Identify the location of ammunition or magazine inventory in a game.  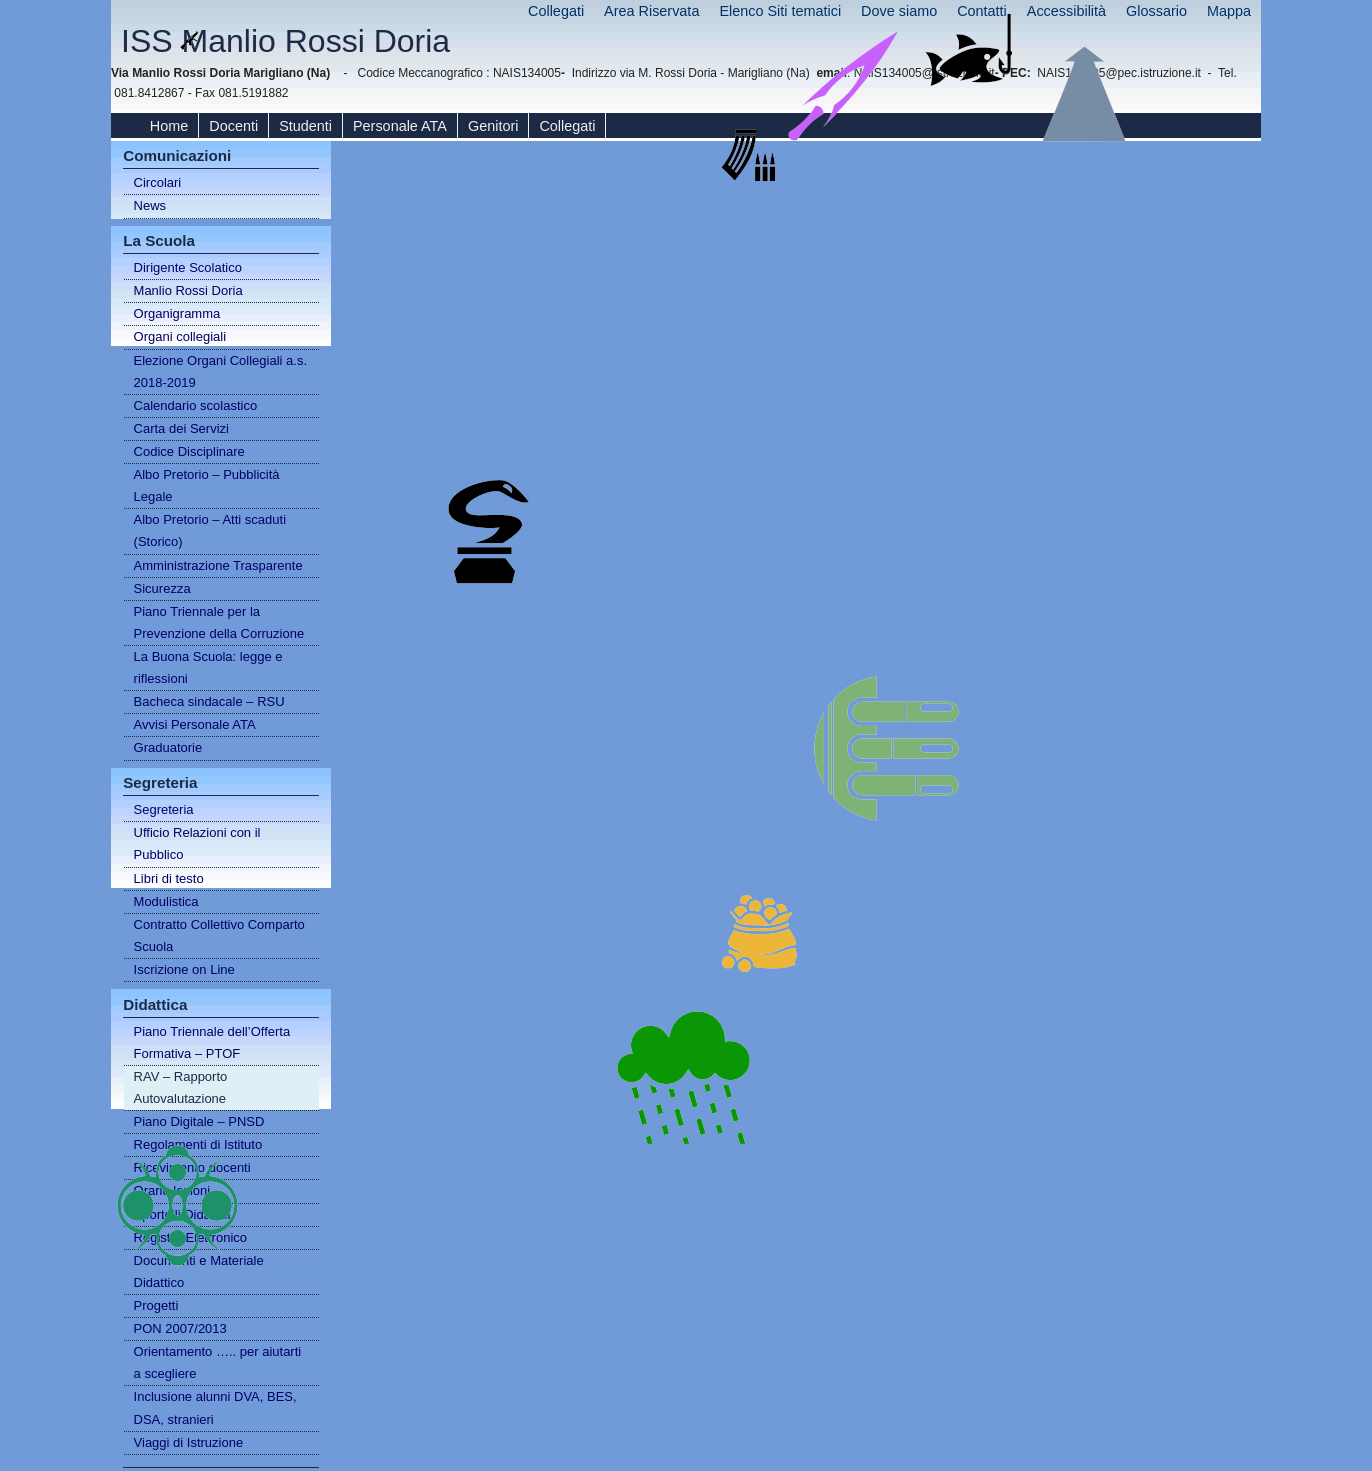
(748, 154).